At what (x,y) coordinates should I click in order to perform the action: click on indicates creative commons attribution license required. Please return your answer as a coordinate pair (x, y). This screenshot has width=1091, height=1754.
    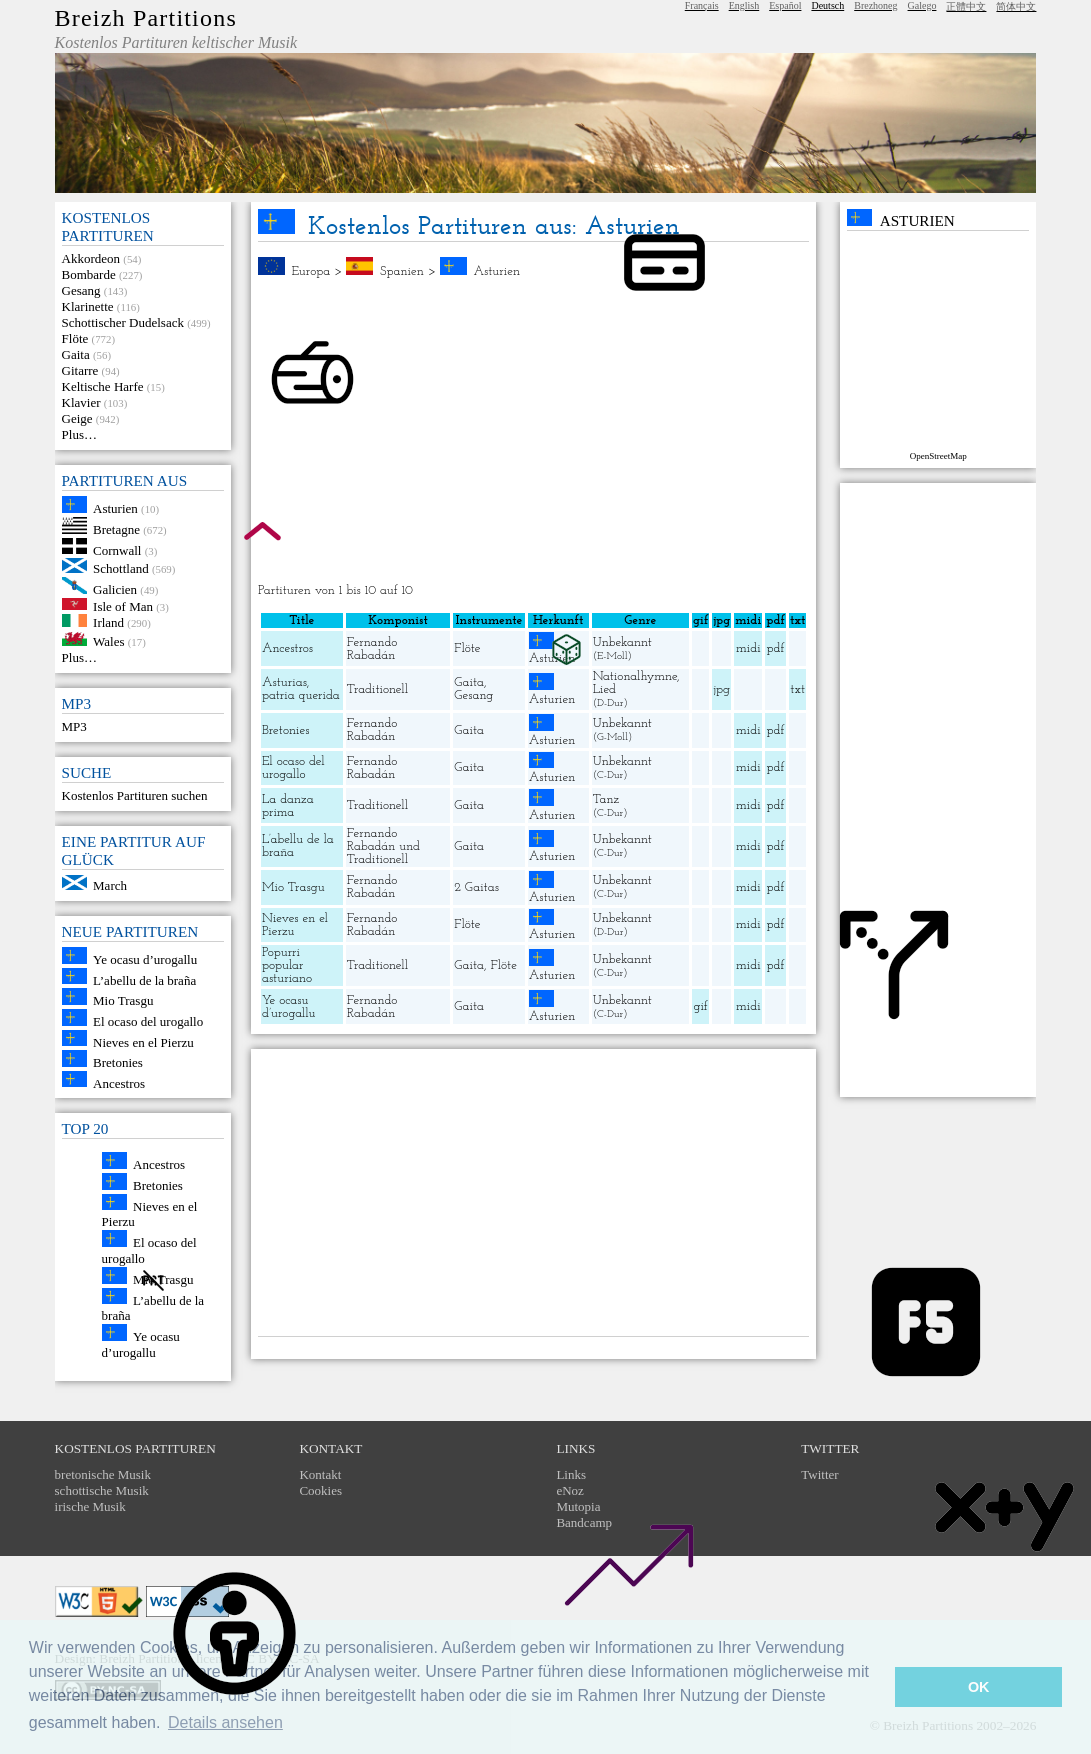
    Looking at the image, I should click on (234, 1633).